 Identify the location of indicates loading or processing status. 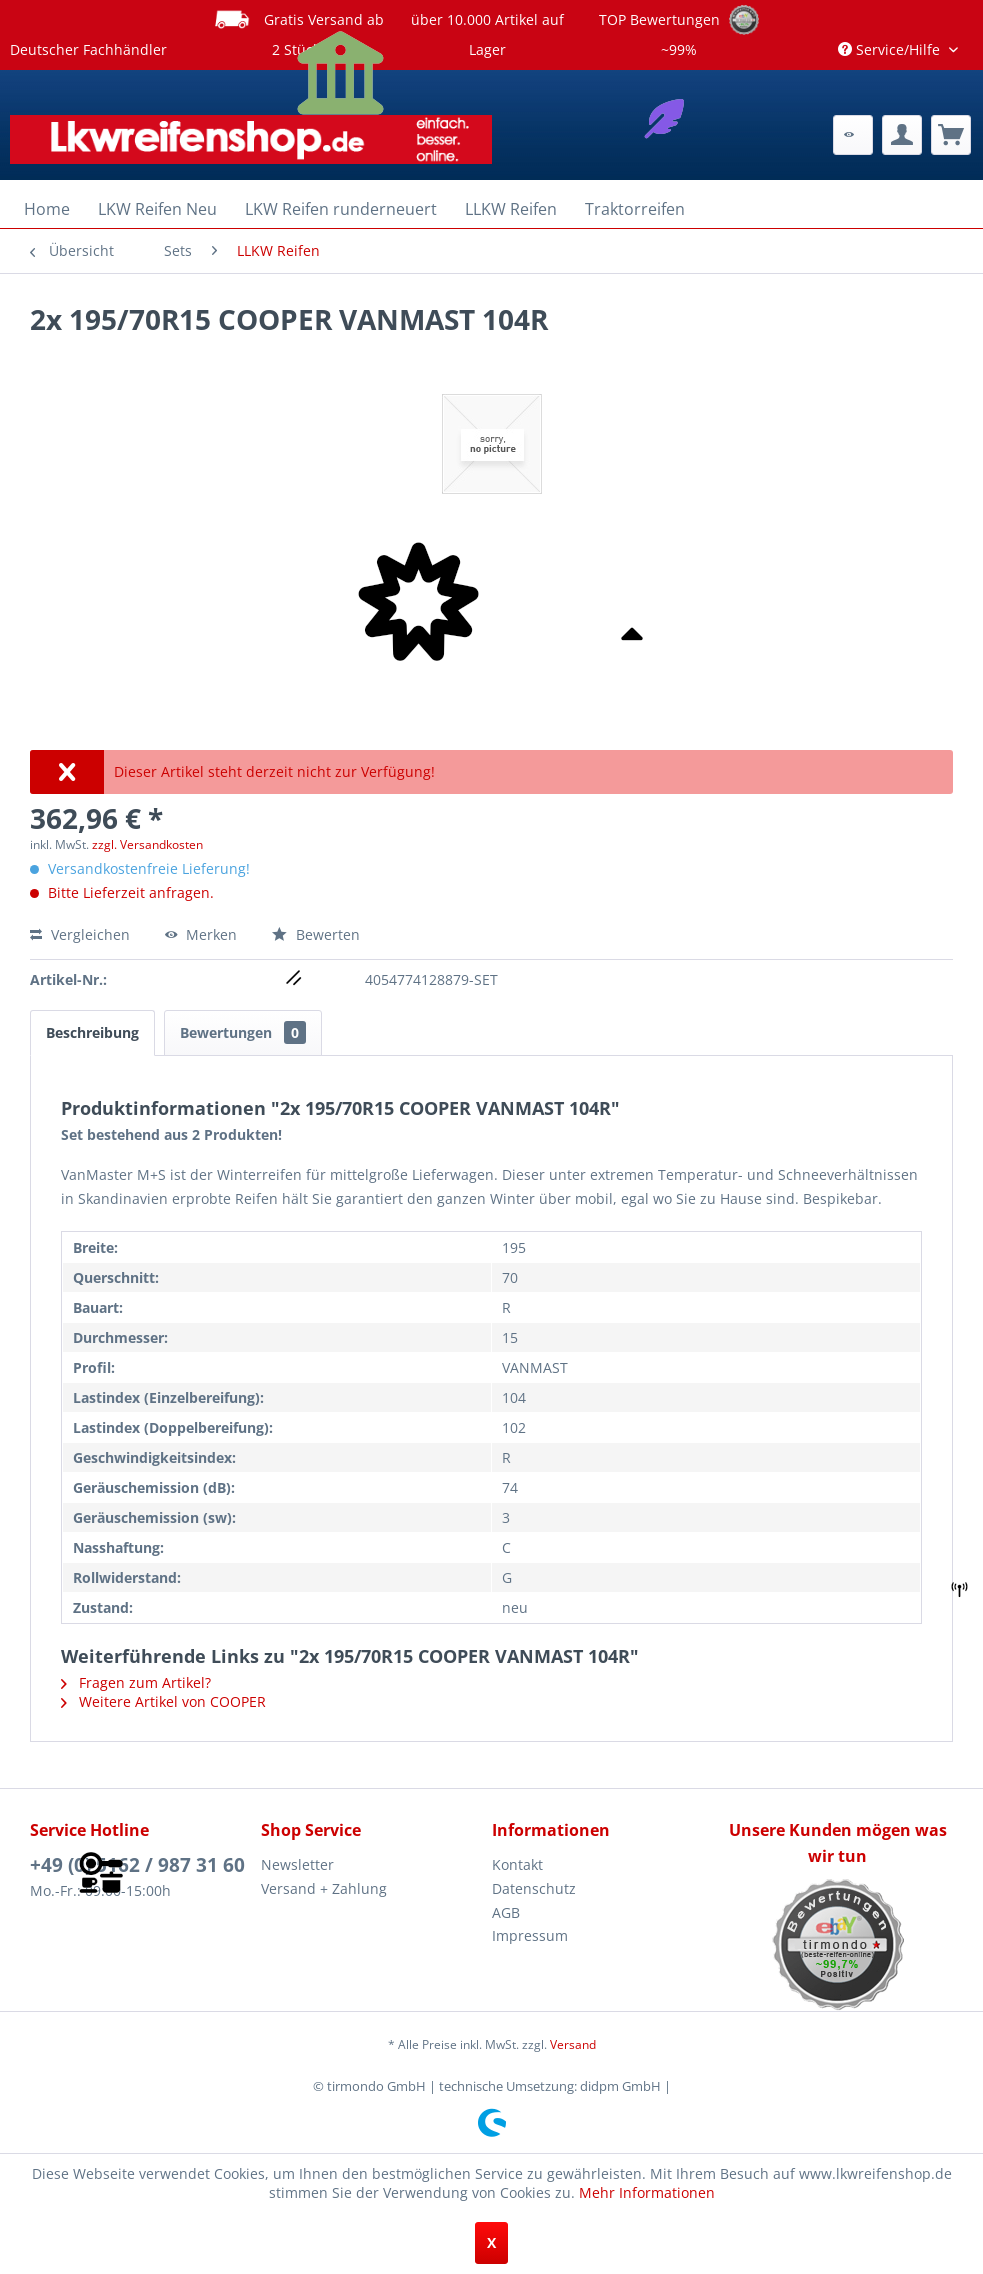
(294, 978).